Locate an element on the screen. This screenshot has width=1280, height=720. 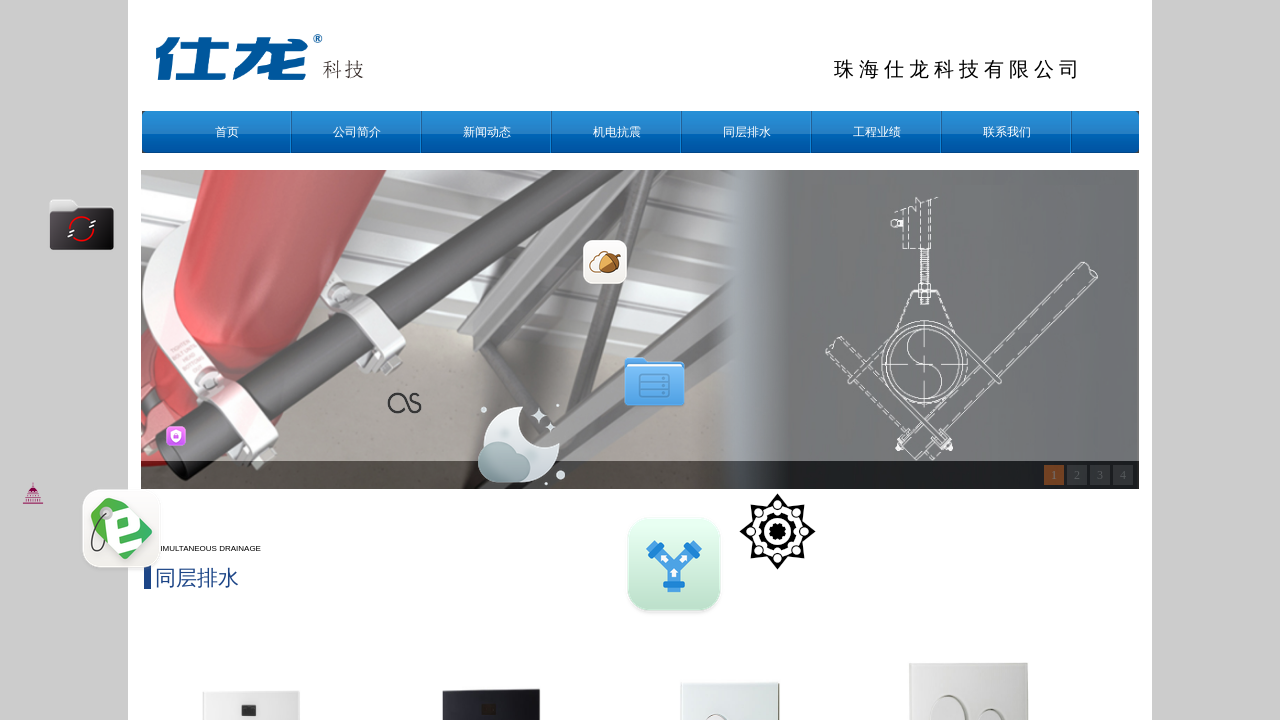
open junction app for choosing which app opens links is located at coordinates (674, 564).